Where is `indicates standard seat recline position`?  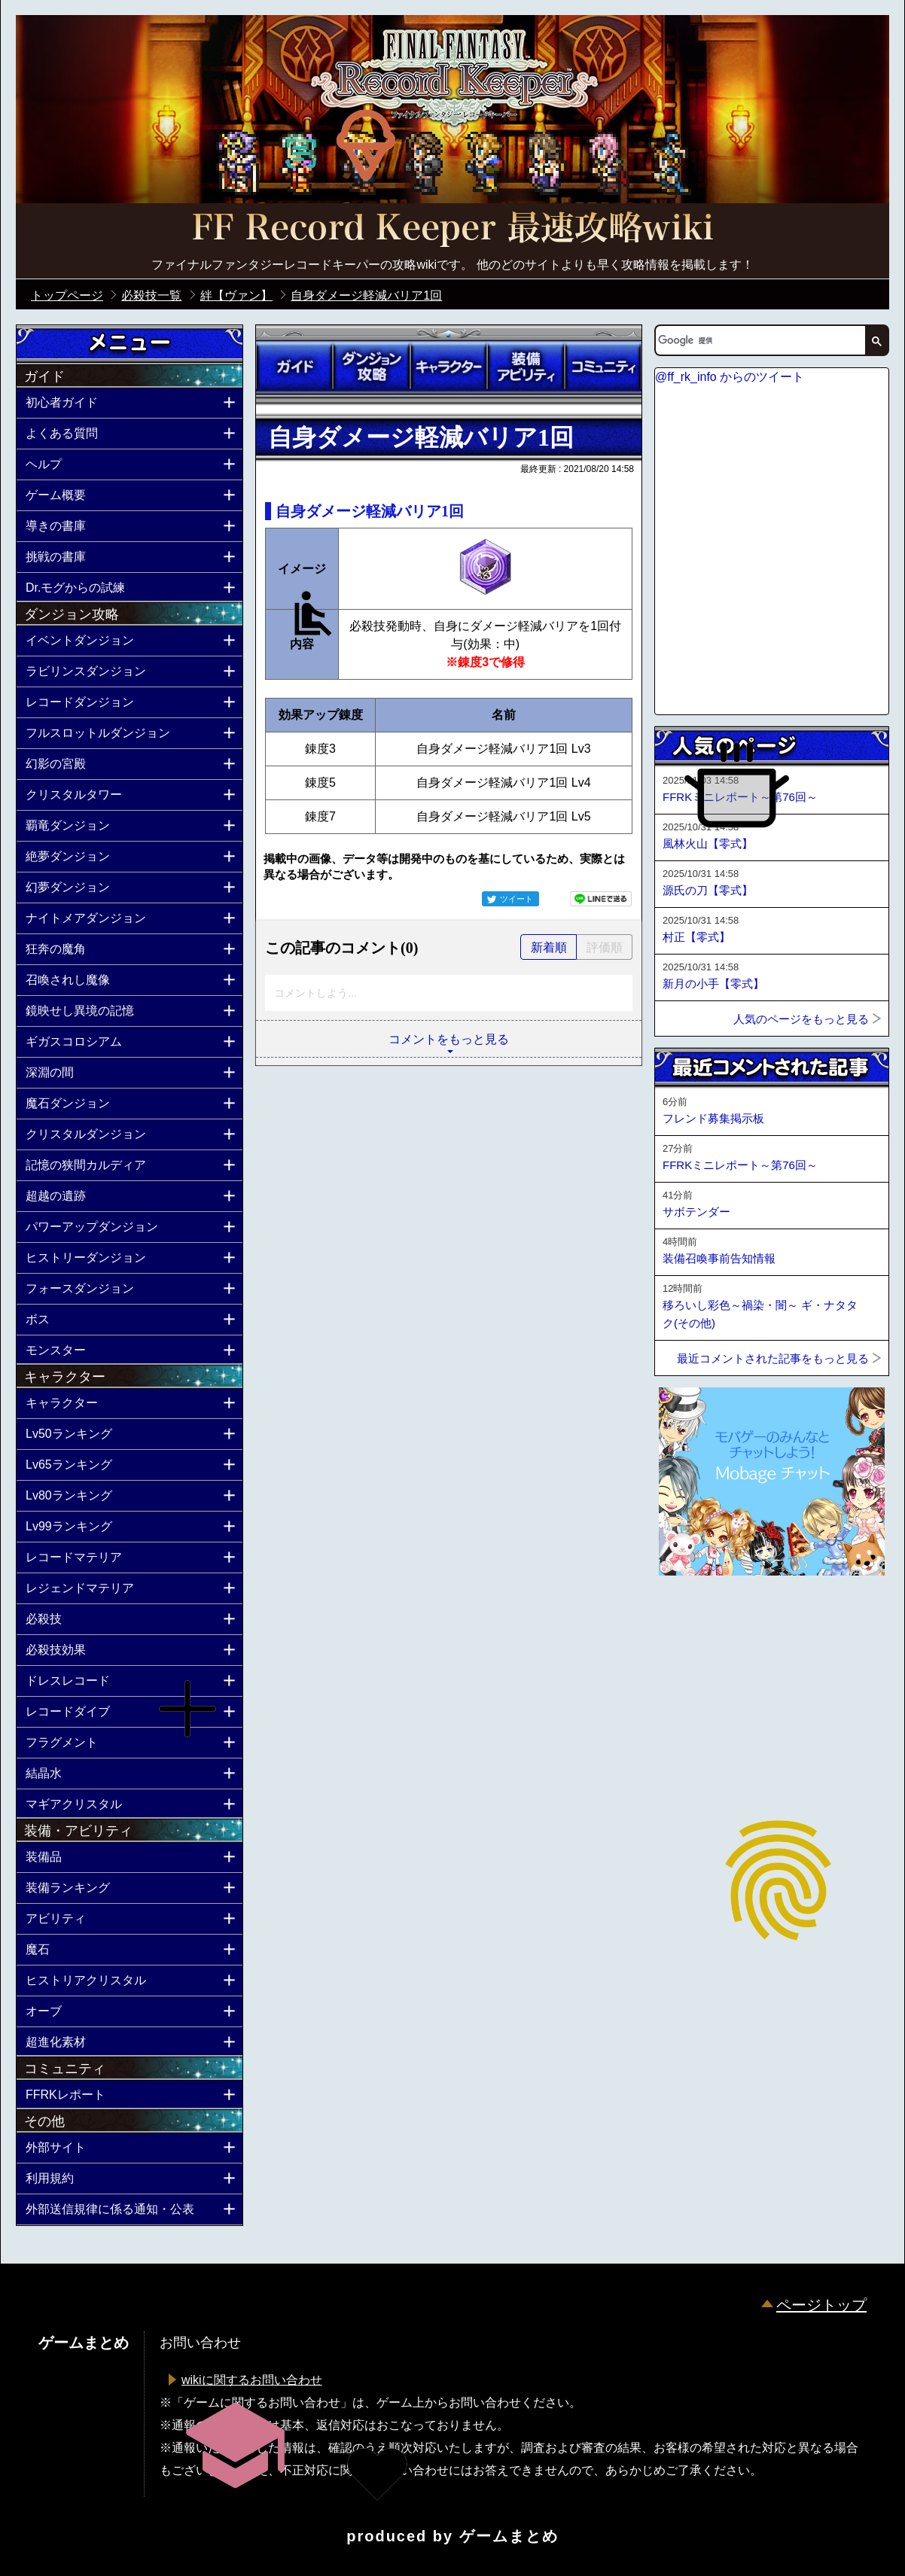
indicates standard seat recline position is located at coordinates (313, 614).